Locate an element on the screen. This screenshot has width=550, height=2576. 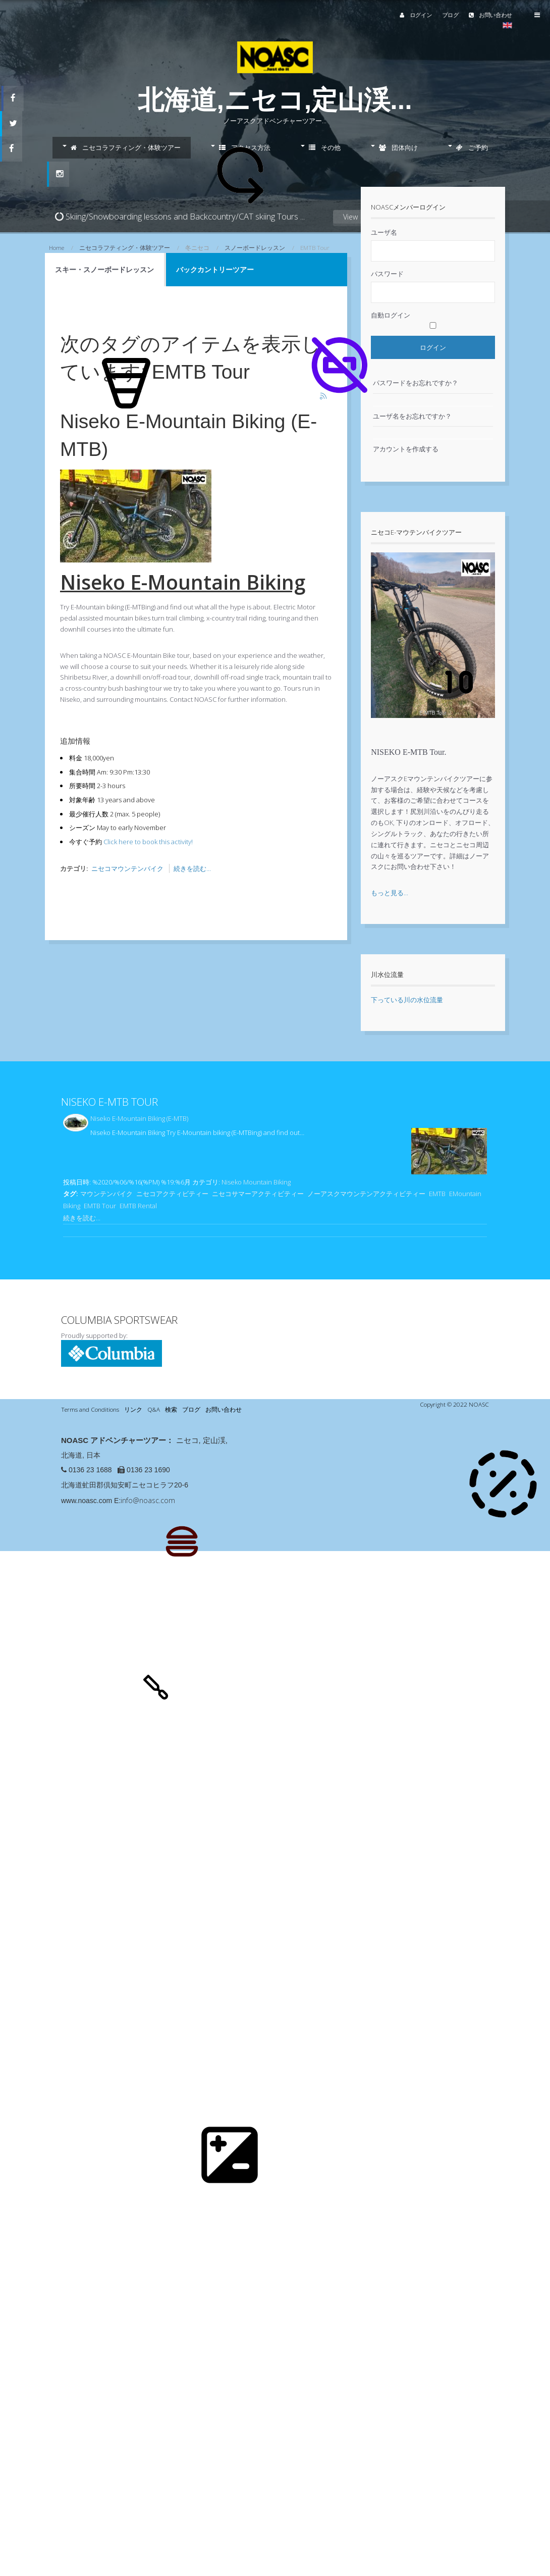
access sculpting or carving tools is located at coordinates (155, 1687).